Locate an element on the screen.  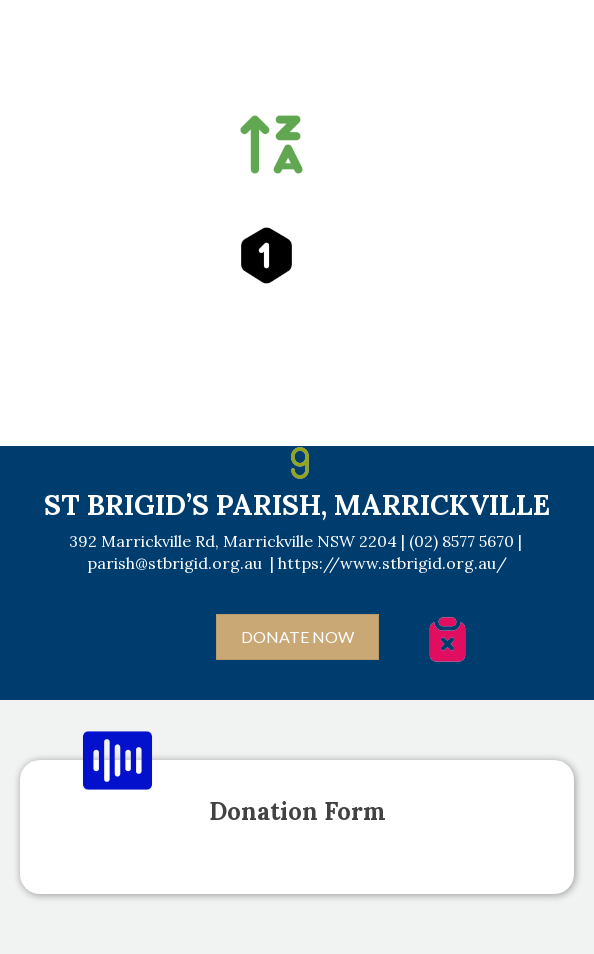
indicates step one in a multi-step process is located at coordinates (266, 255).